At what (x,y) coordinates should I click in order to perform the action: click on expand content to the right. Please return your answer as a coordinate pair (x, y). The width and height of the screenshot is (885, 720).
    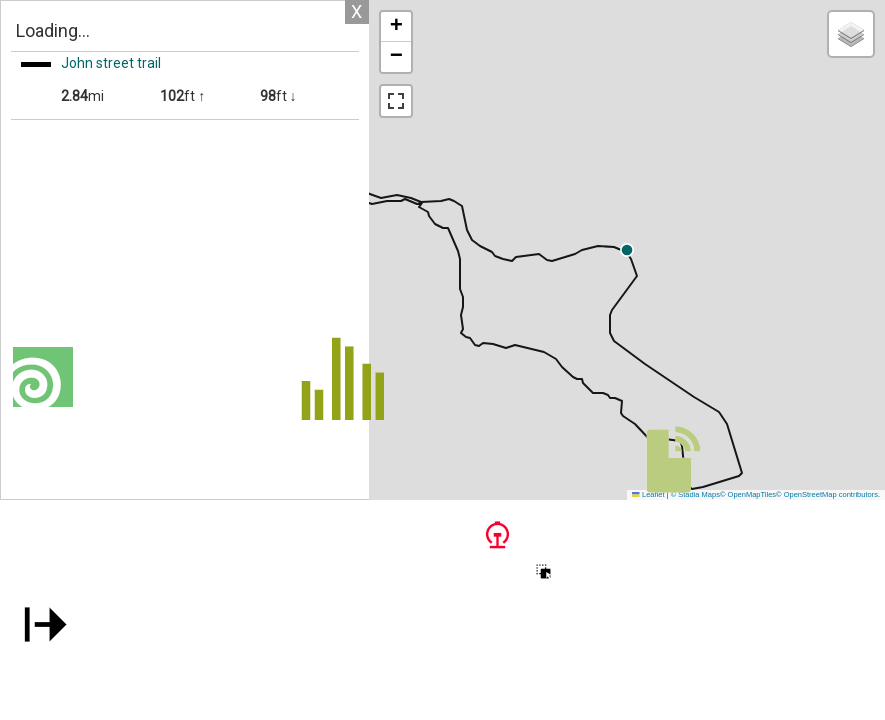
    Looking at the image, I should click on (44, 624).